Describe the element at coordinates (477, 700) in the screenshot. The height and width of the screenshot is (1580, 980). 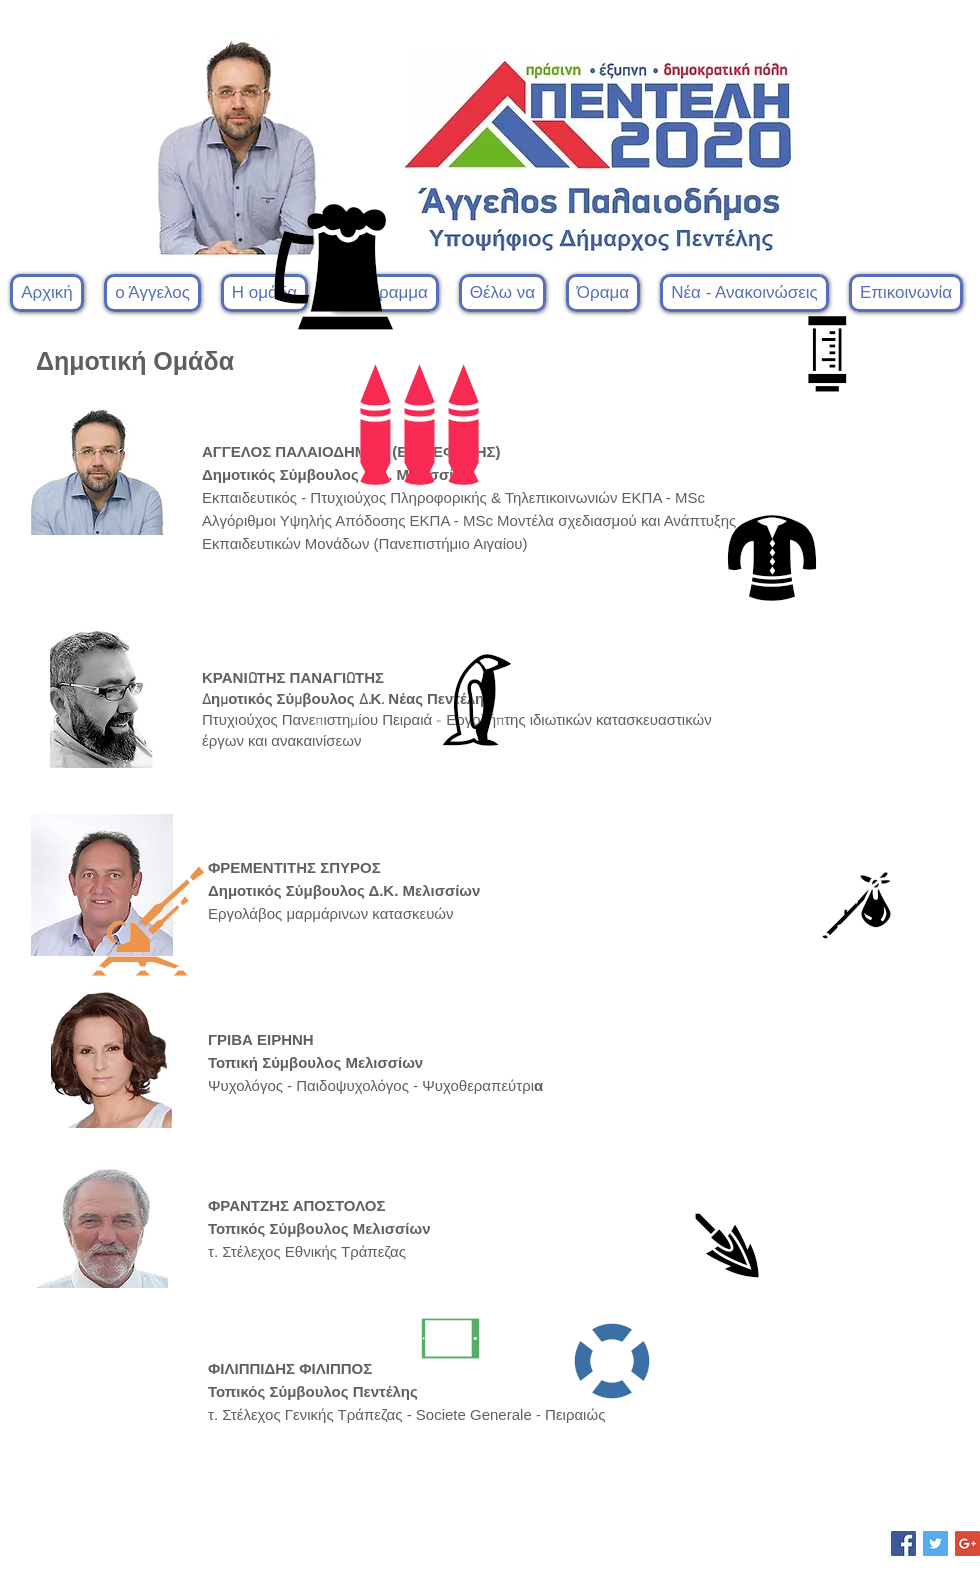
I see `penguin character or mascot icon` at that location.